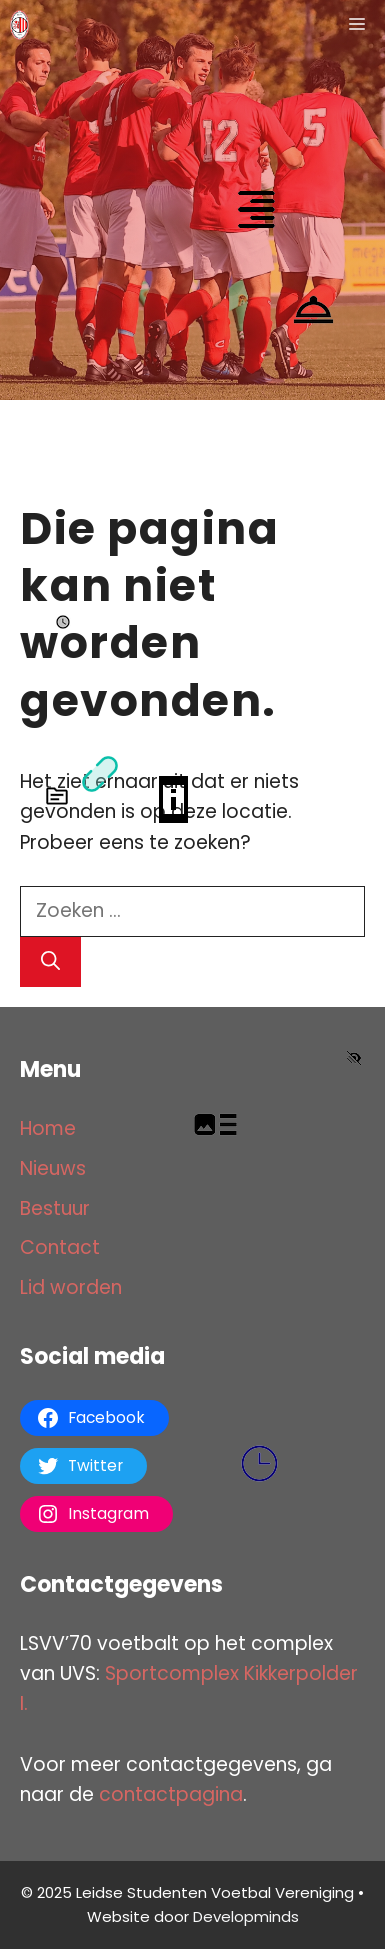  Describe the element at coordinates (57, 796) in the screenshot. I see `access source files or documents` at that location.